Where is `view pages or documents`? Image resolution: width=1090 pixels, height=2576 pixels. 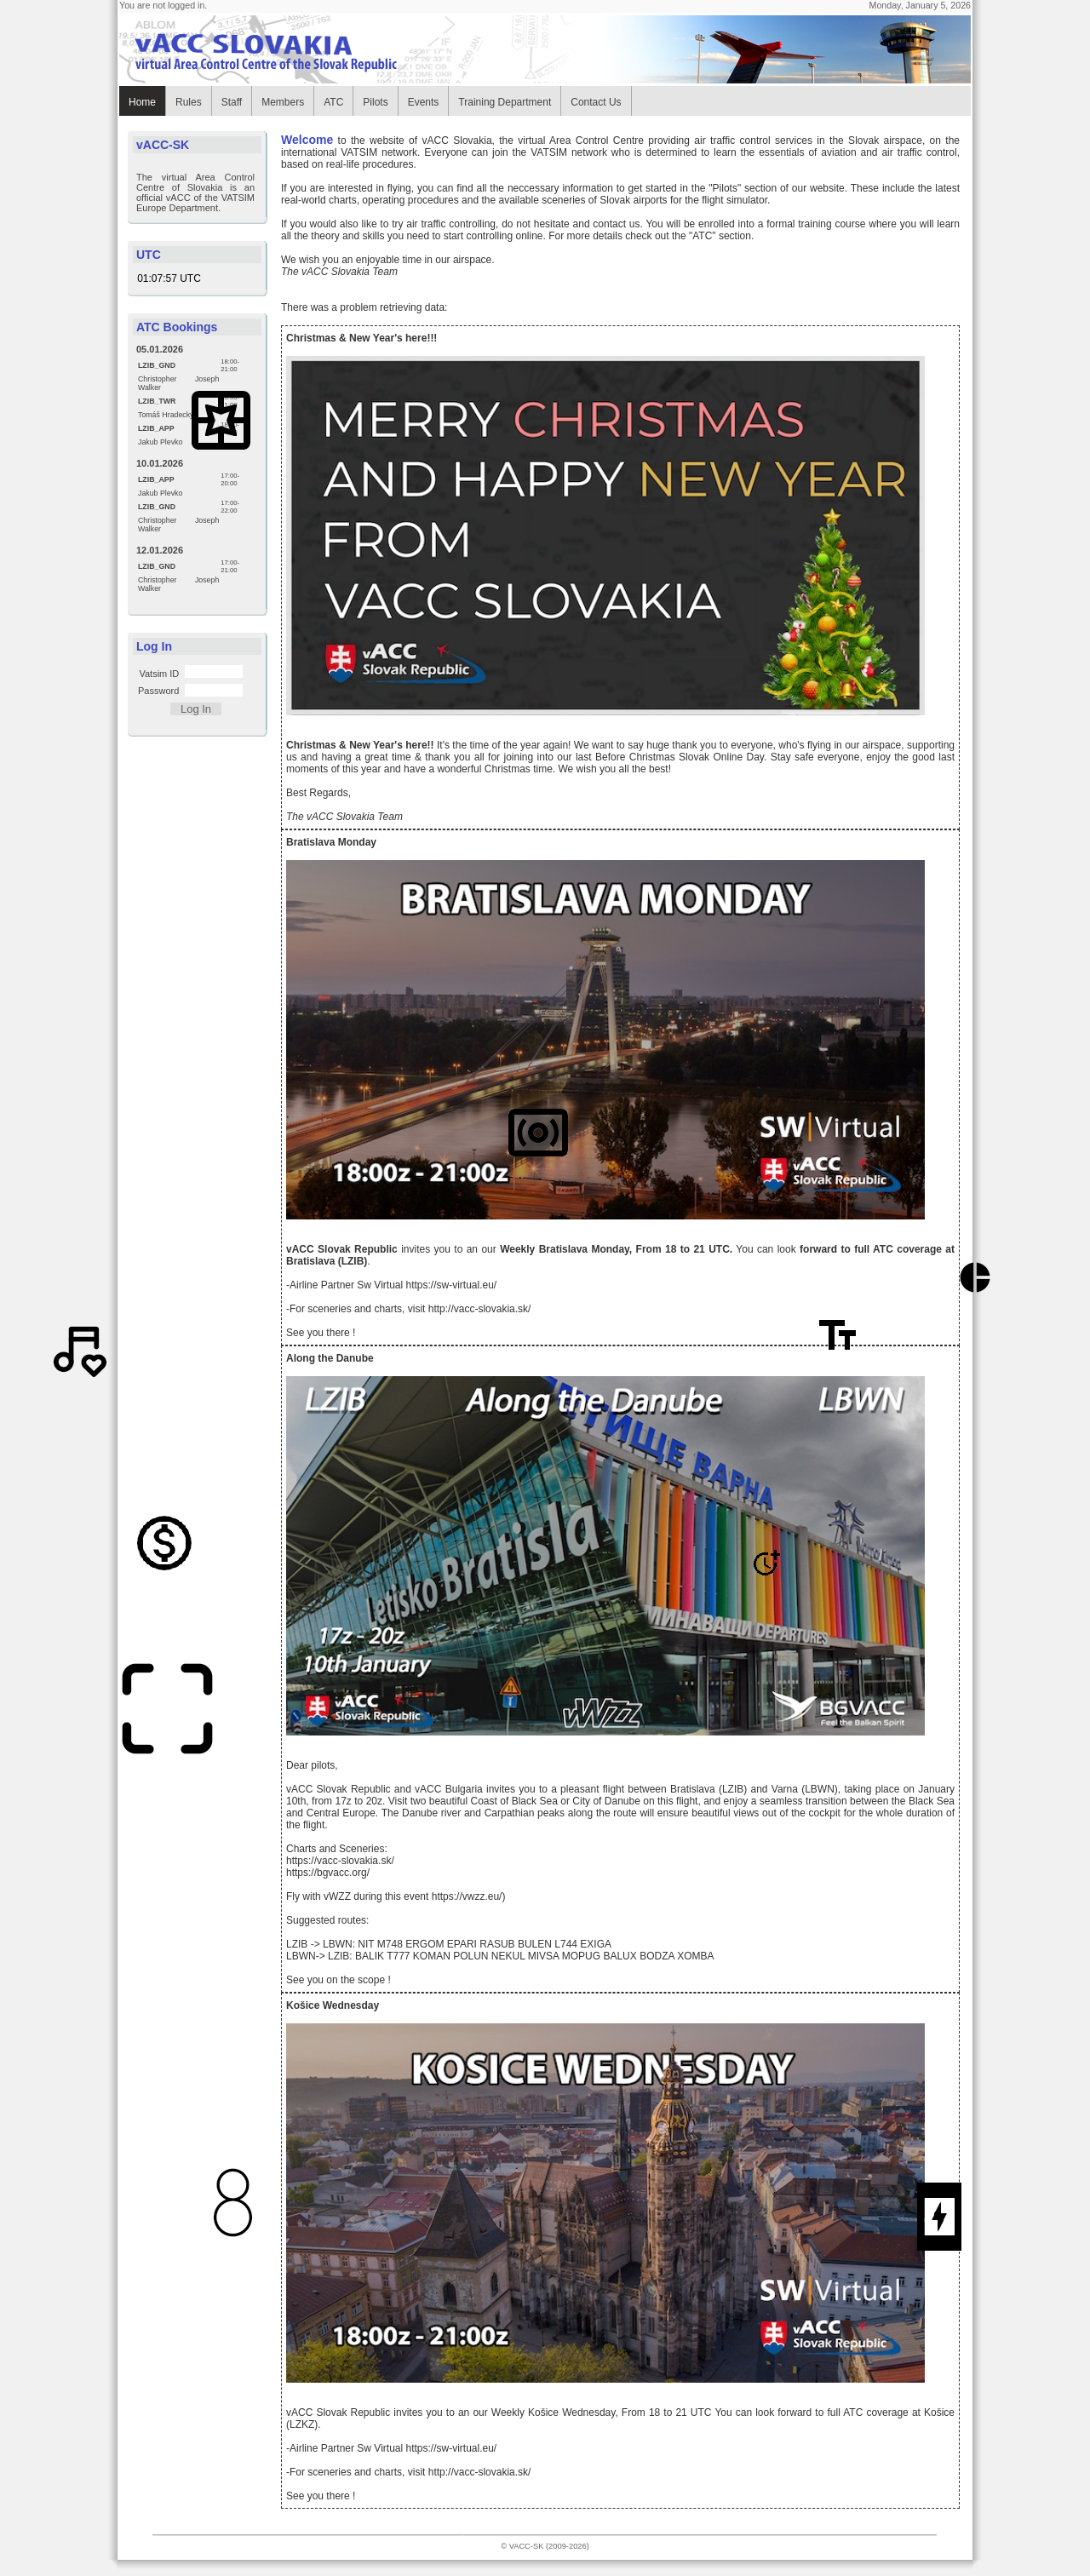 view pages or documents is located at coordinates (221, 420).